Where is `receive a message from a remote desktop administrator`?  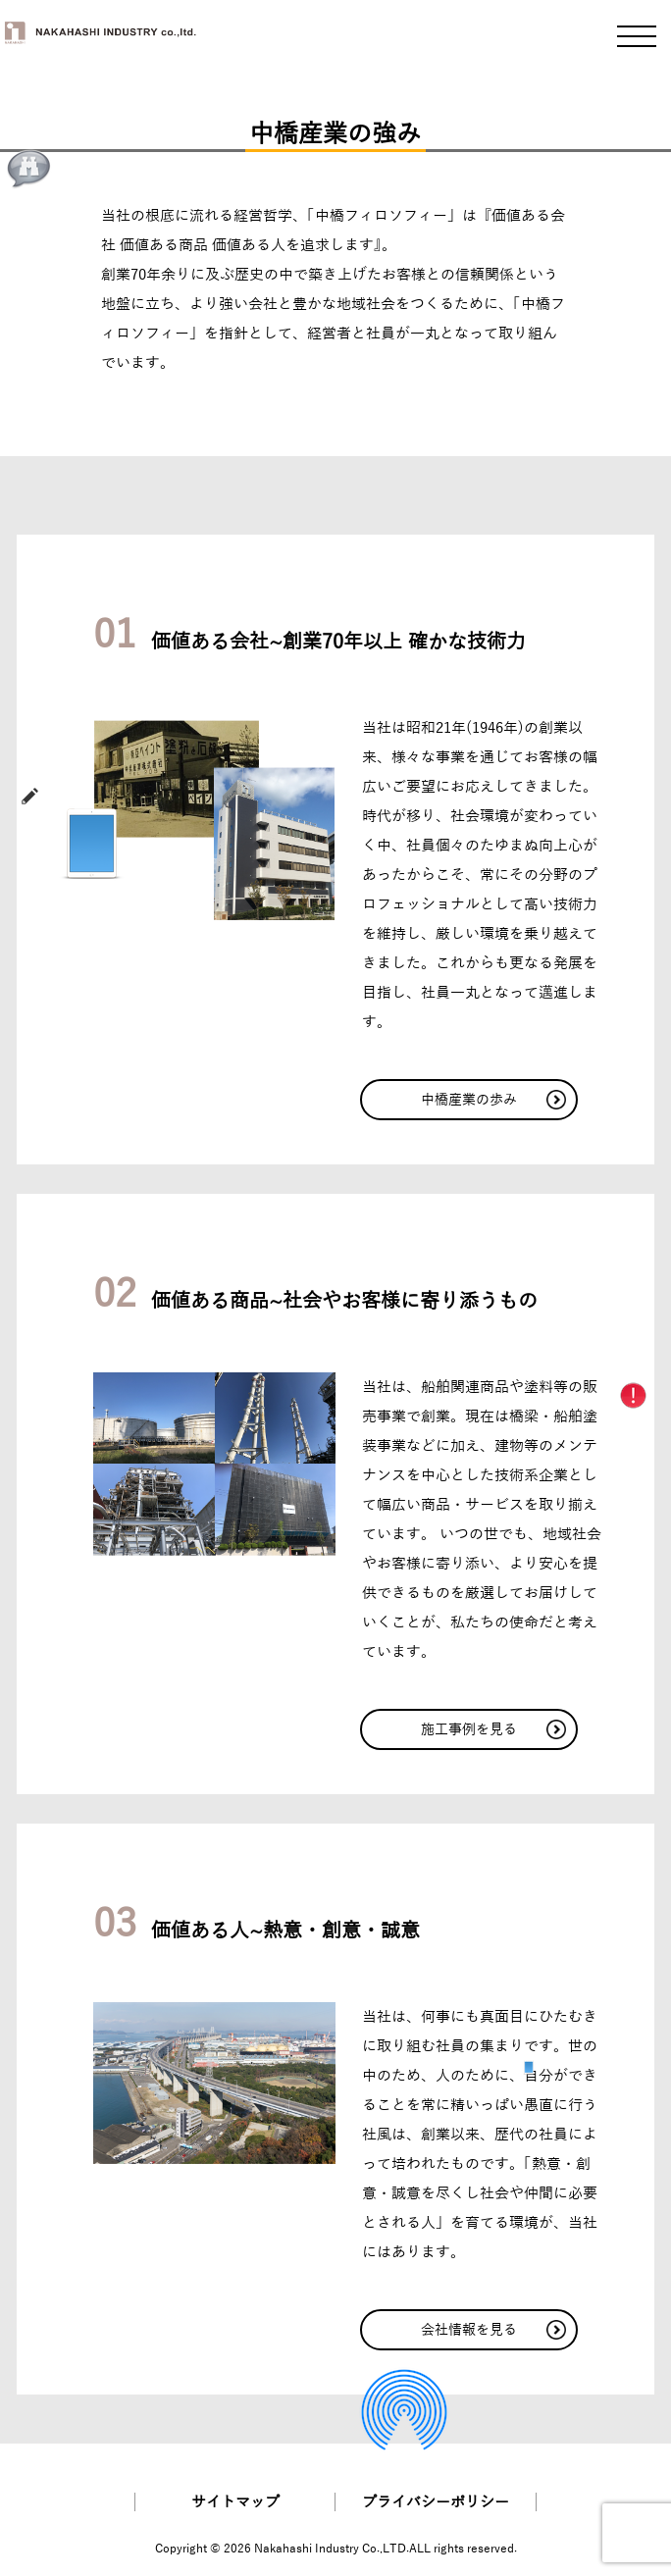
receive a message from a remote desktop administrator is located at coordinates (28, 173).